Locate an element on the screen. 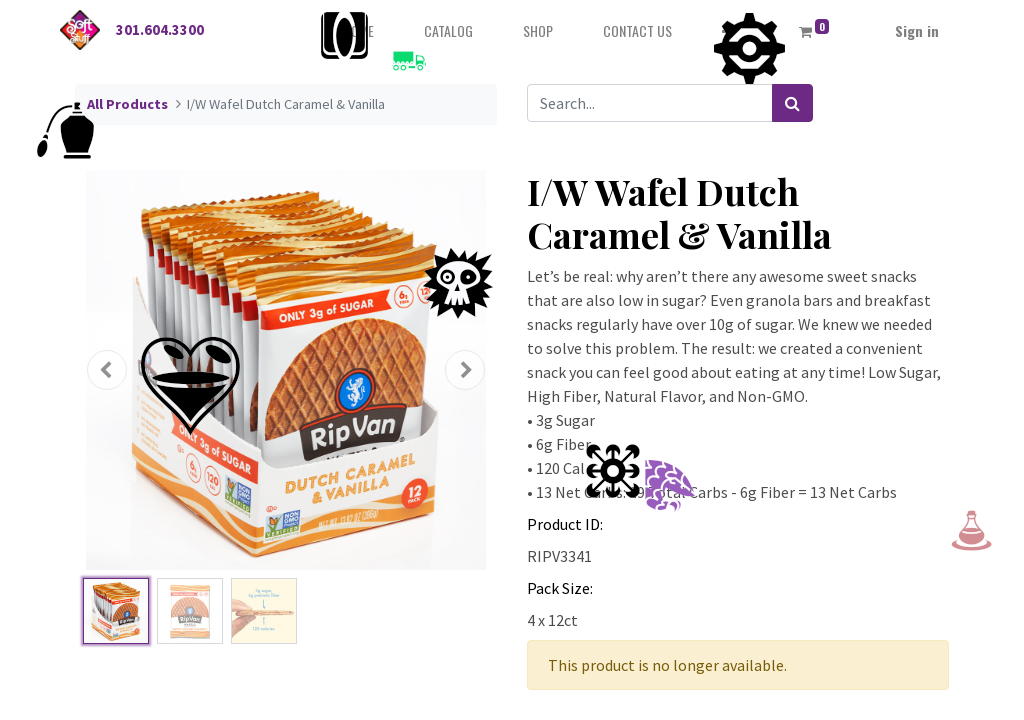 This screenshot has height=720, width=1024. indicates a fragile or special health/life status in a game is located at coordinates (189, 385).